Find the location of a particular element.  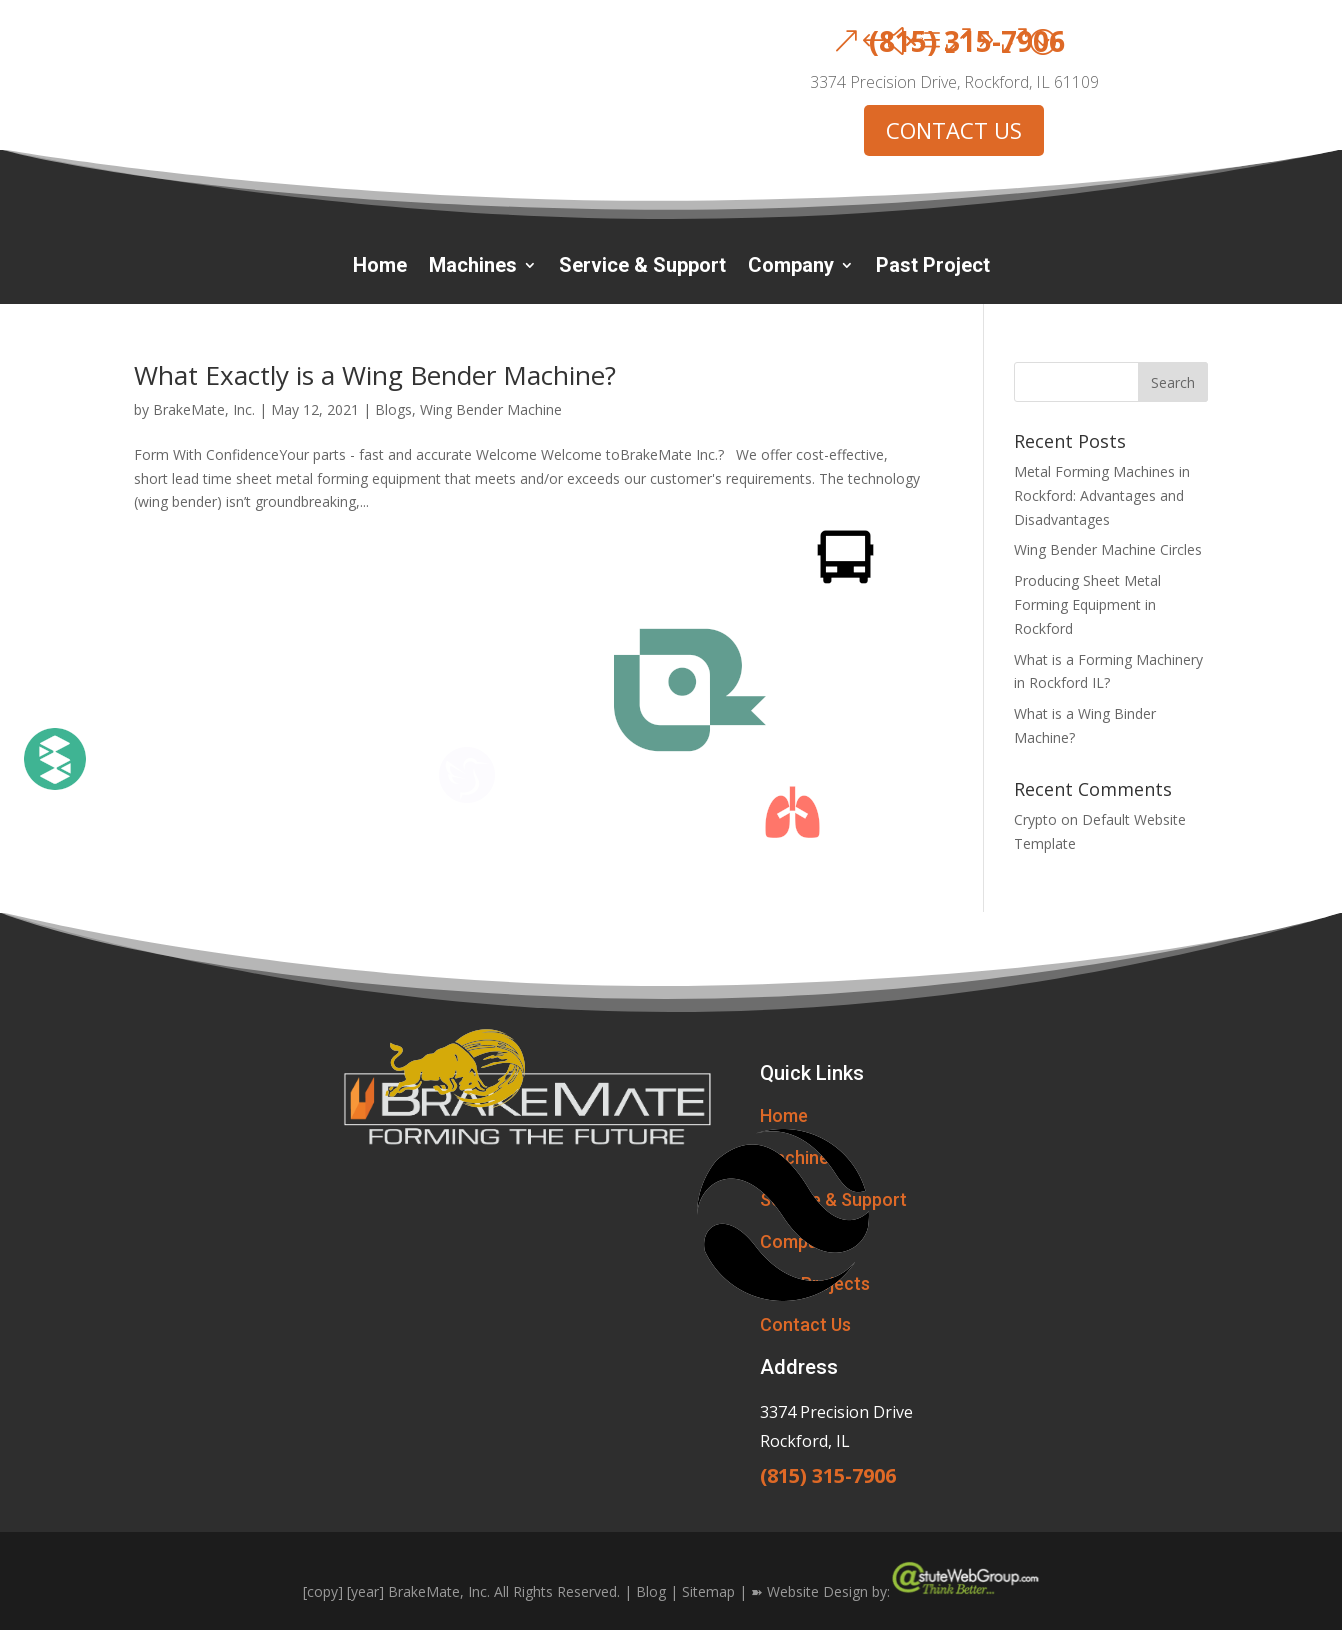

open scrapbox app is located at coordinates (55, 759).